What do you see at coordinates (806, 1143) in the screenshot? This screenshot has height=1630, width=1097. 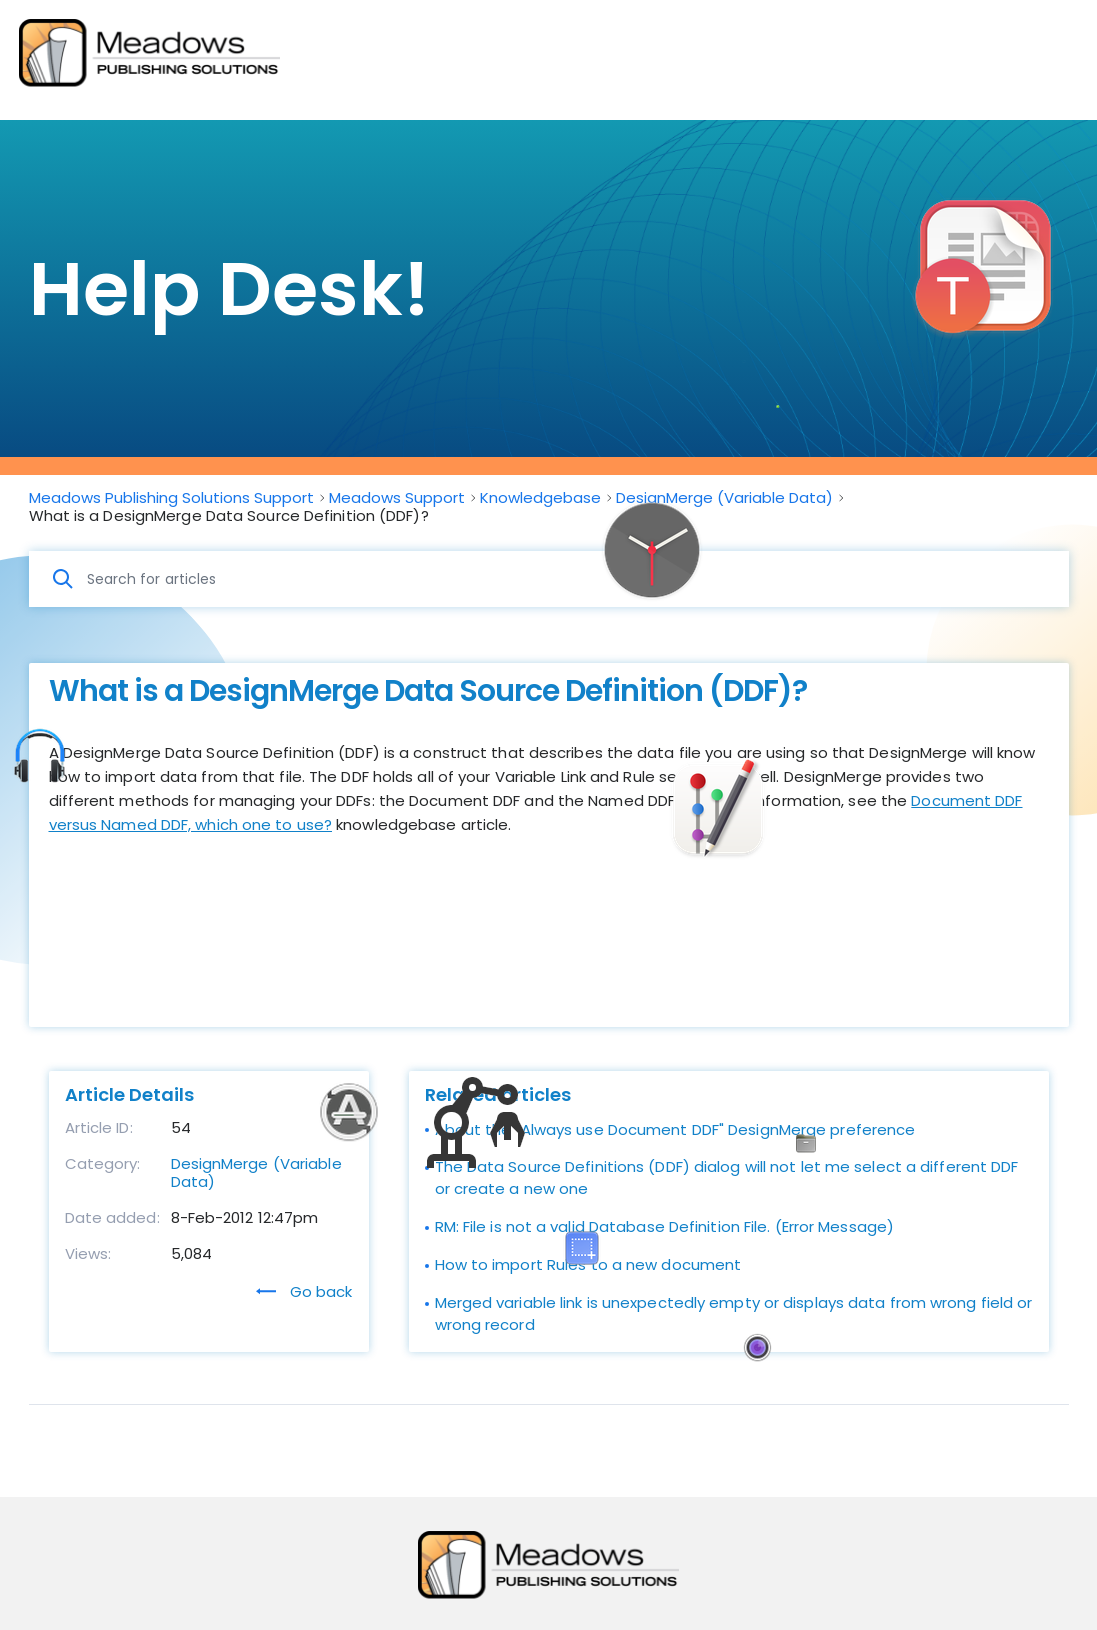 I see `open the file manager` at bounding box center [806, 1143].